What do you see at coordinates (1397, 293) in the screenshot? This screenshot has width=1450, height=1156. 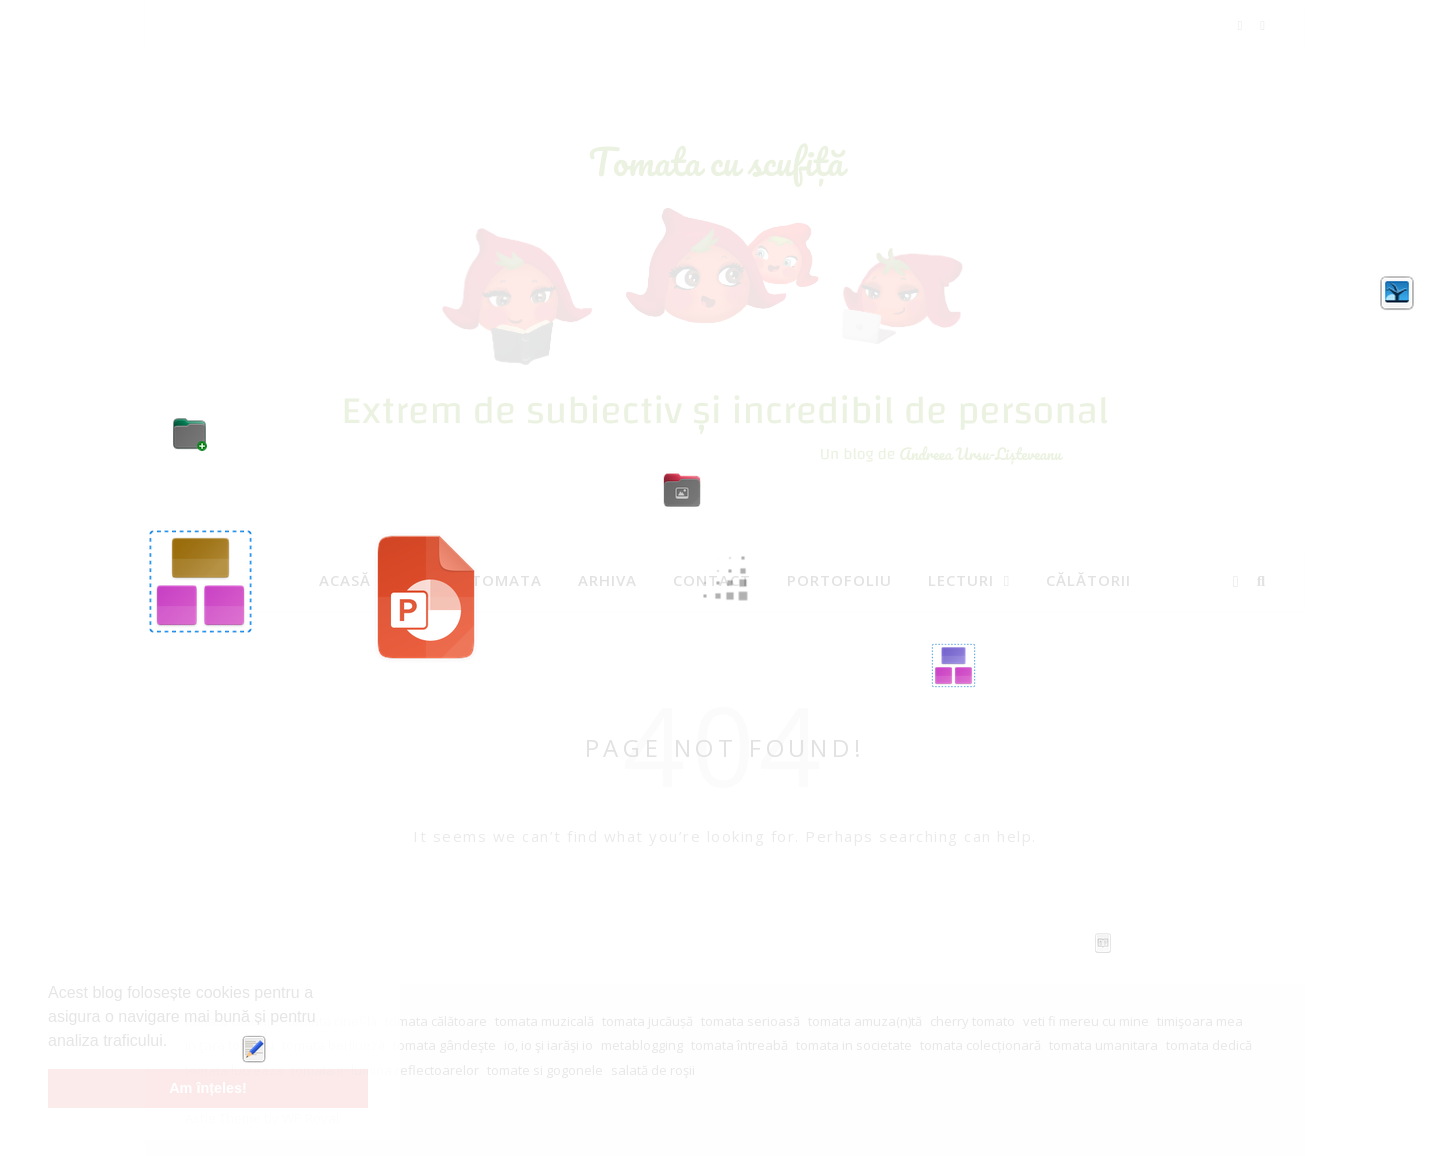 I see `open Shotwell photo manager` at bounding box center [1397, 293].